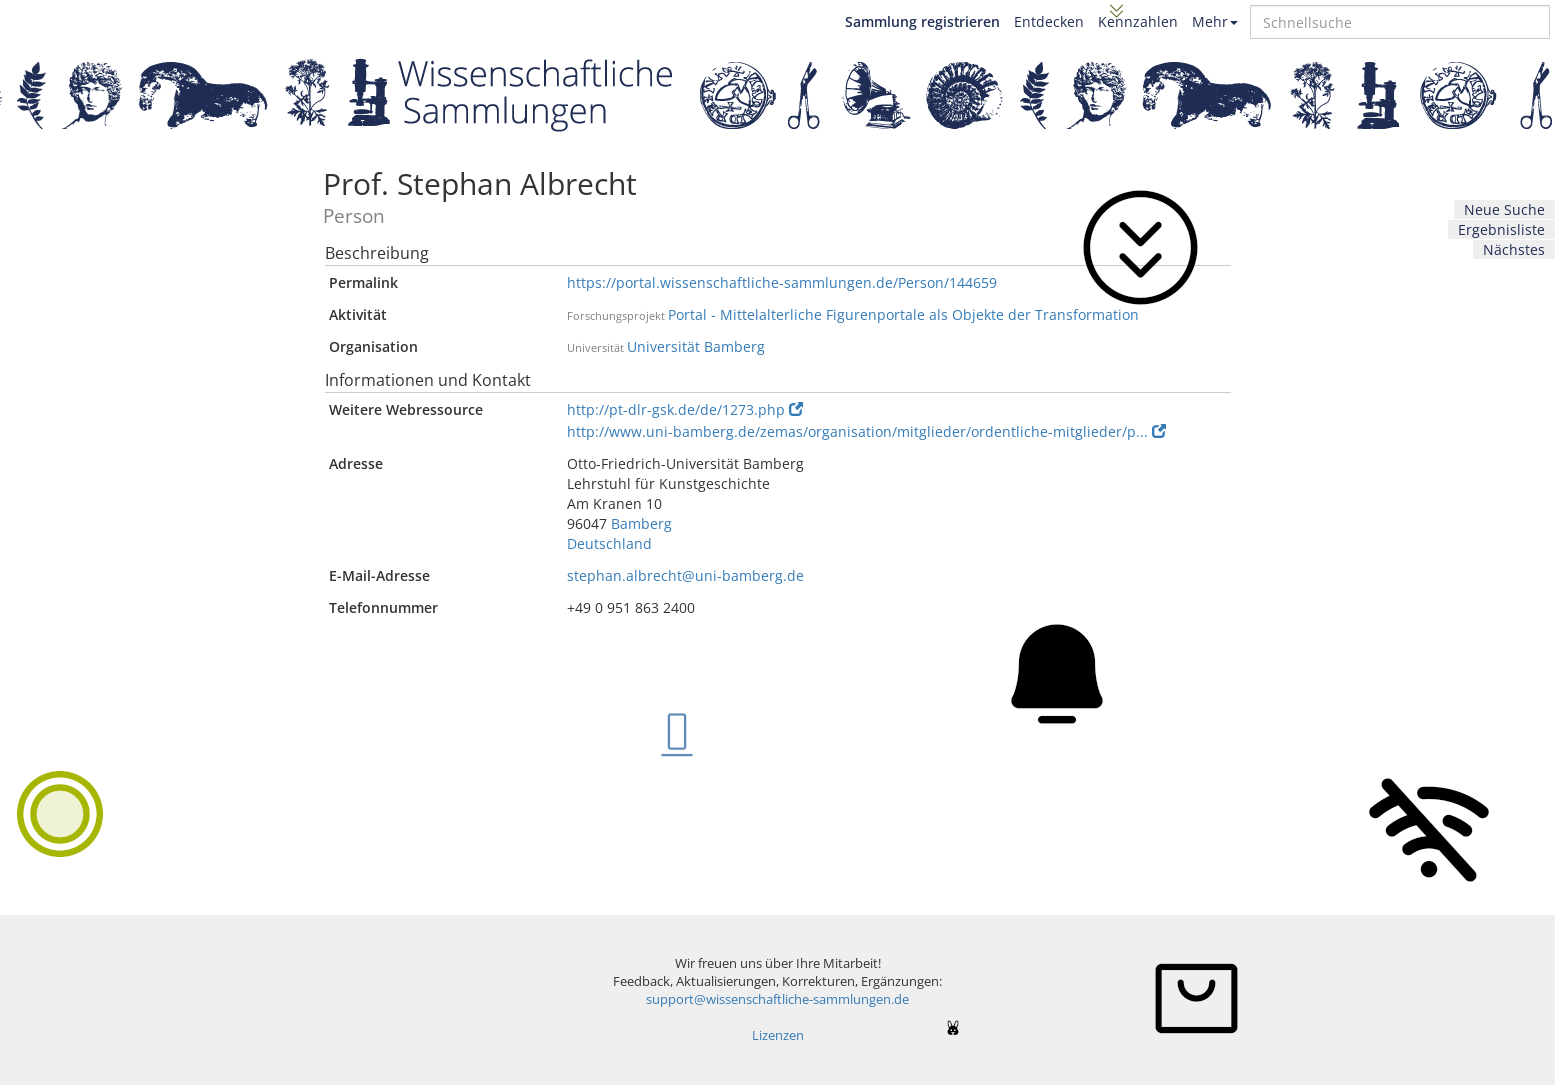  Describe the element at coordinates (1196, 998) in the screenshot. I see `view your shopping cart` at that location.